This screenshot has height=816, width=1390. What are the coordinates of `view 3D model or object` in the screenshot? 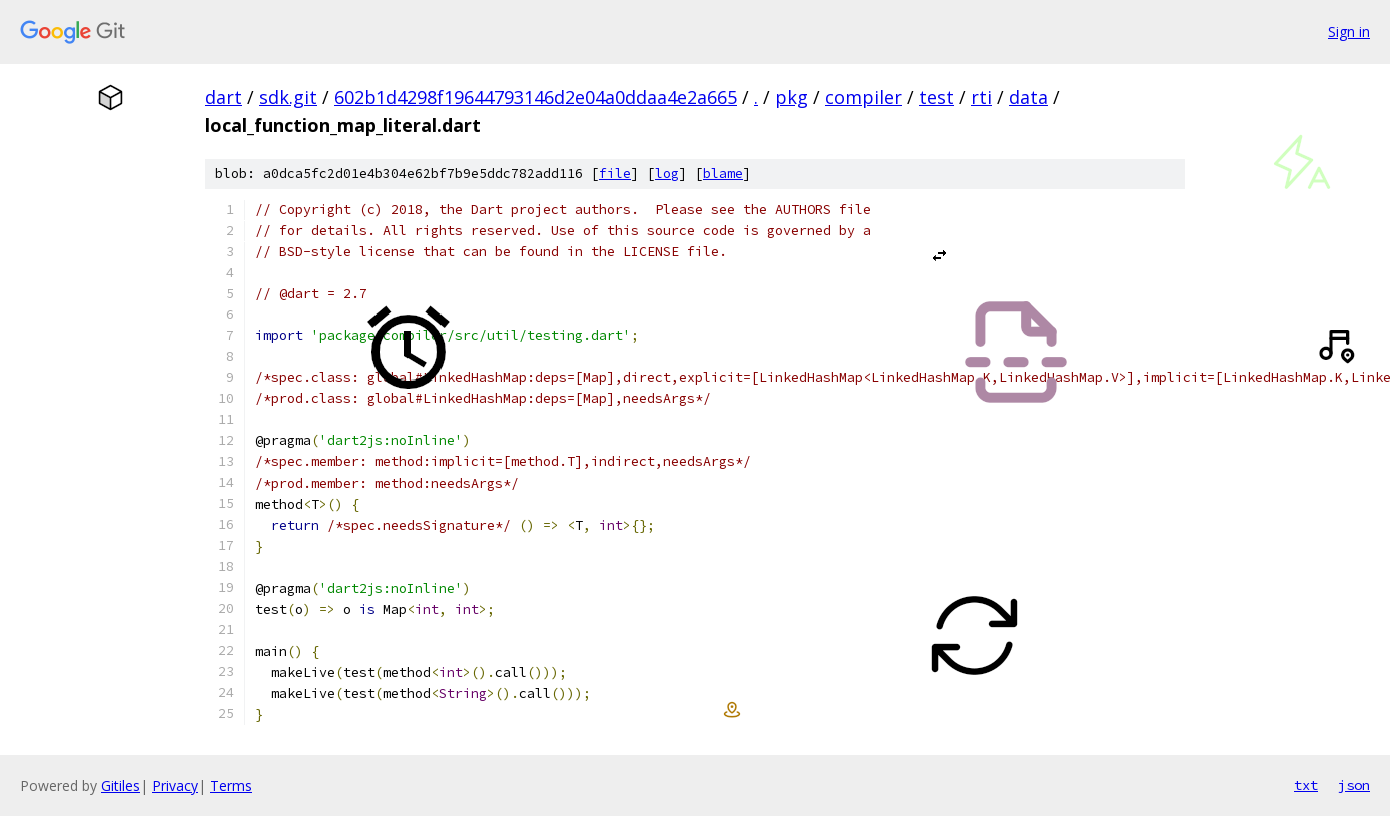 It's located at (110, 97).